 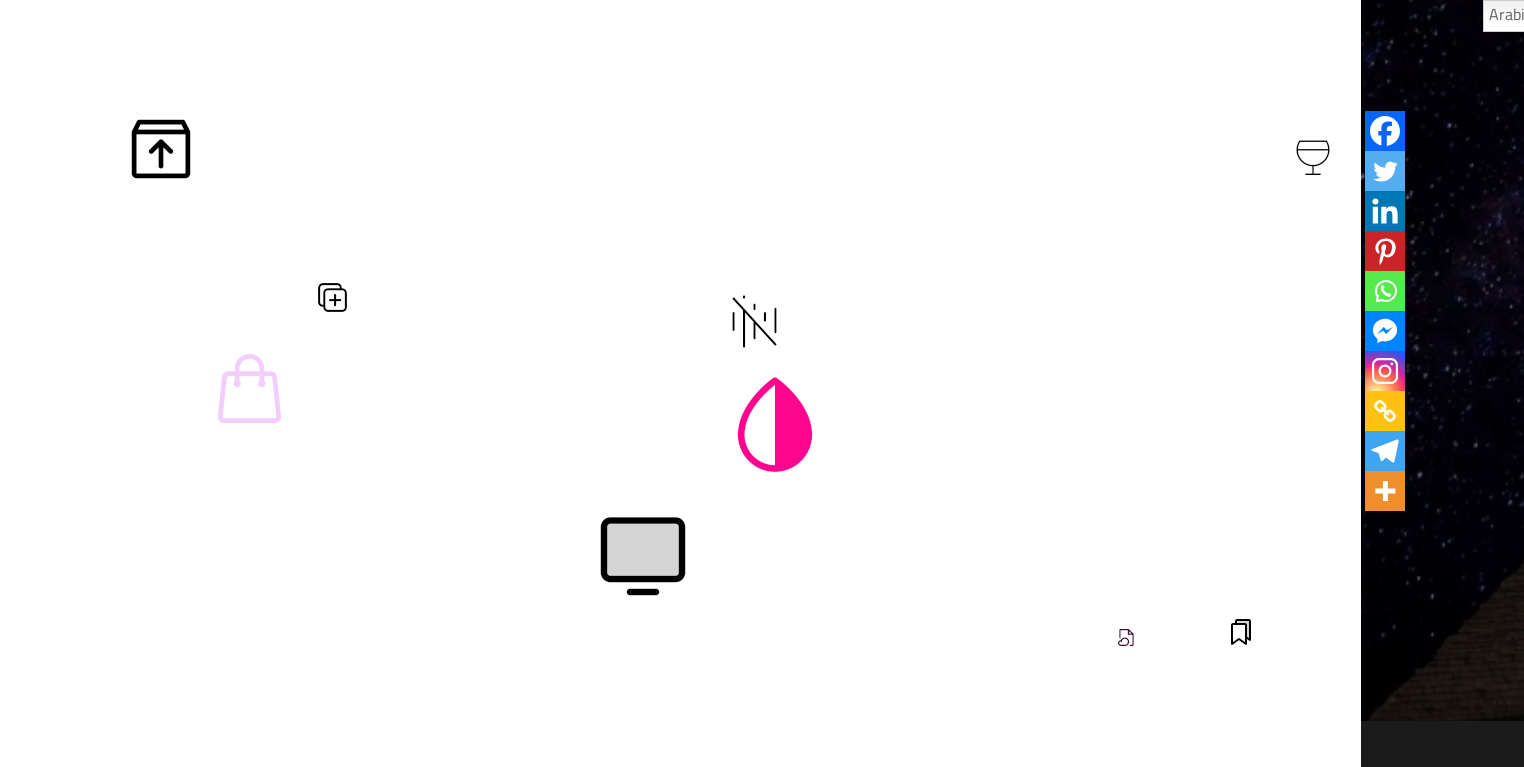 What do you see at coordinates (1241, 632) in the screenshot?
I see `view your bookmarked items` at bounding box center [1241, 632].